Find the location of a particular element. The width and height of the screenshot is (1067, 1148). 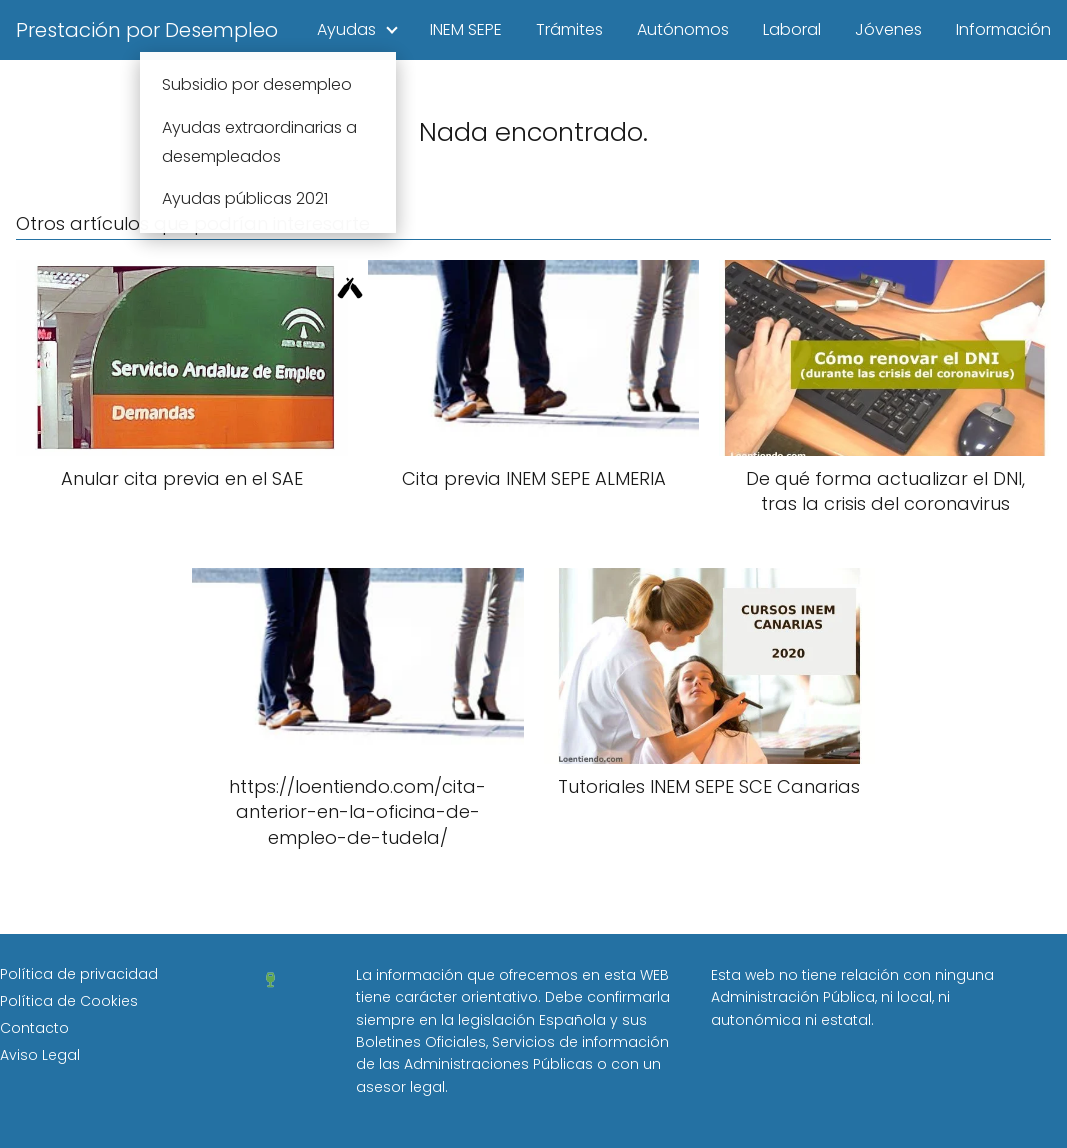

browse wine or beverage options is located at coordinates (270, 979).